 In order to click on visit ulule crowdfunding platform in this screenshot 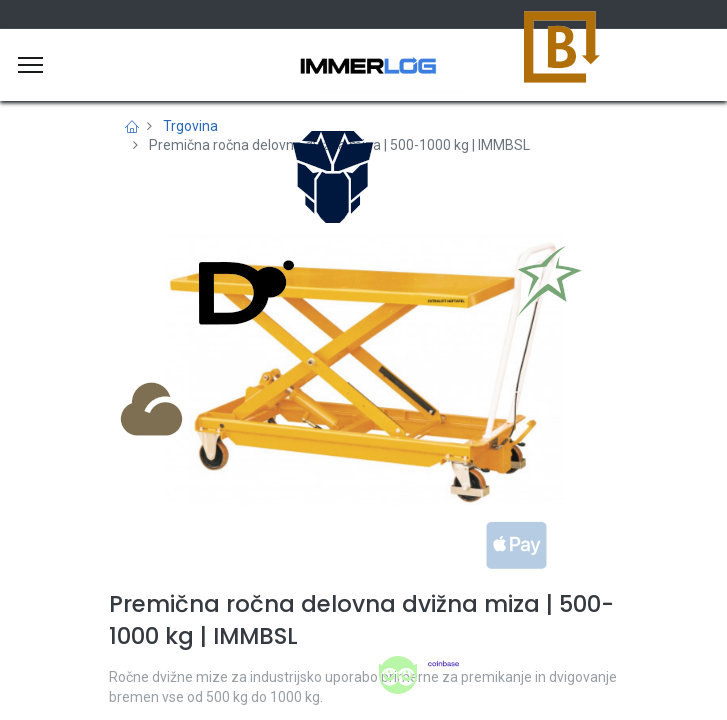, I will do `click(398, 675)`.